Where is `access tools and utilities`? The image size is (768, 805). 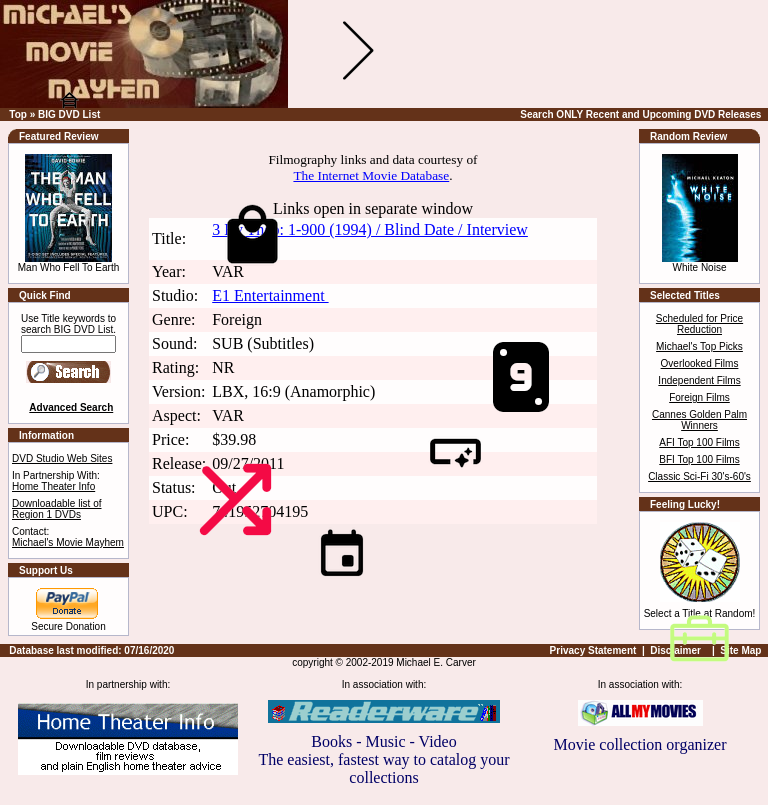
access tools and utilities is located at coordinates (699, 640).